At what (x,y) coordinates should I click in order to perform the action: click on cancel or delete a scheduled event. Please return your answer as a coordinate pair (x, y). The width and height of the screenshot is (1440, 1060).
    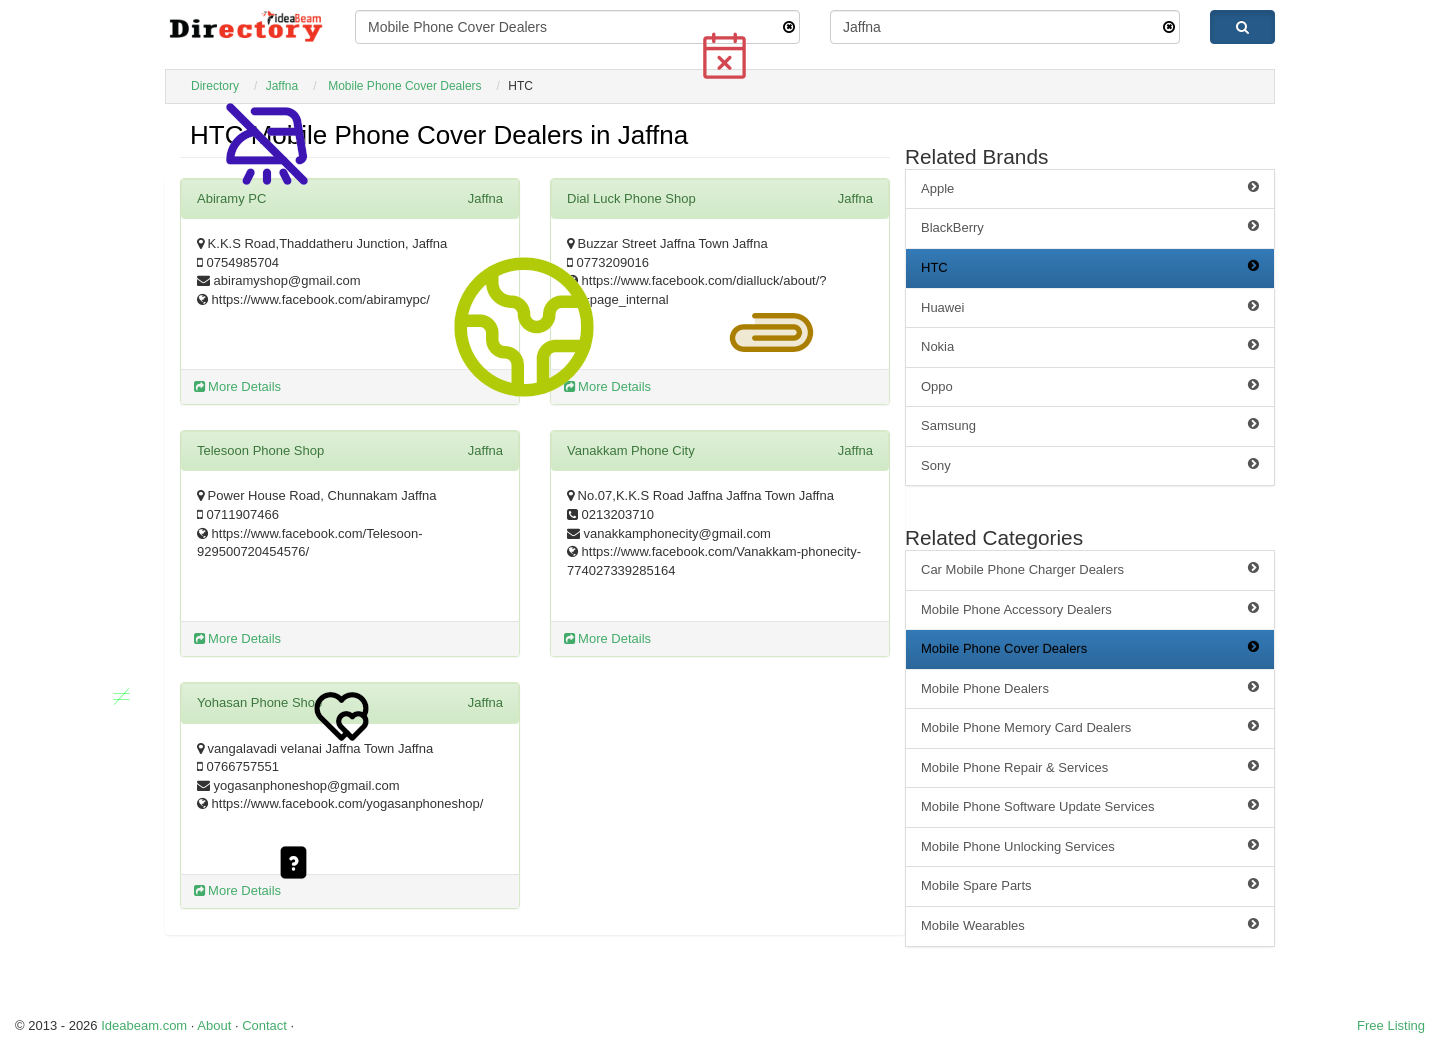
    Looking at the image, I should click on (724, 57).